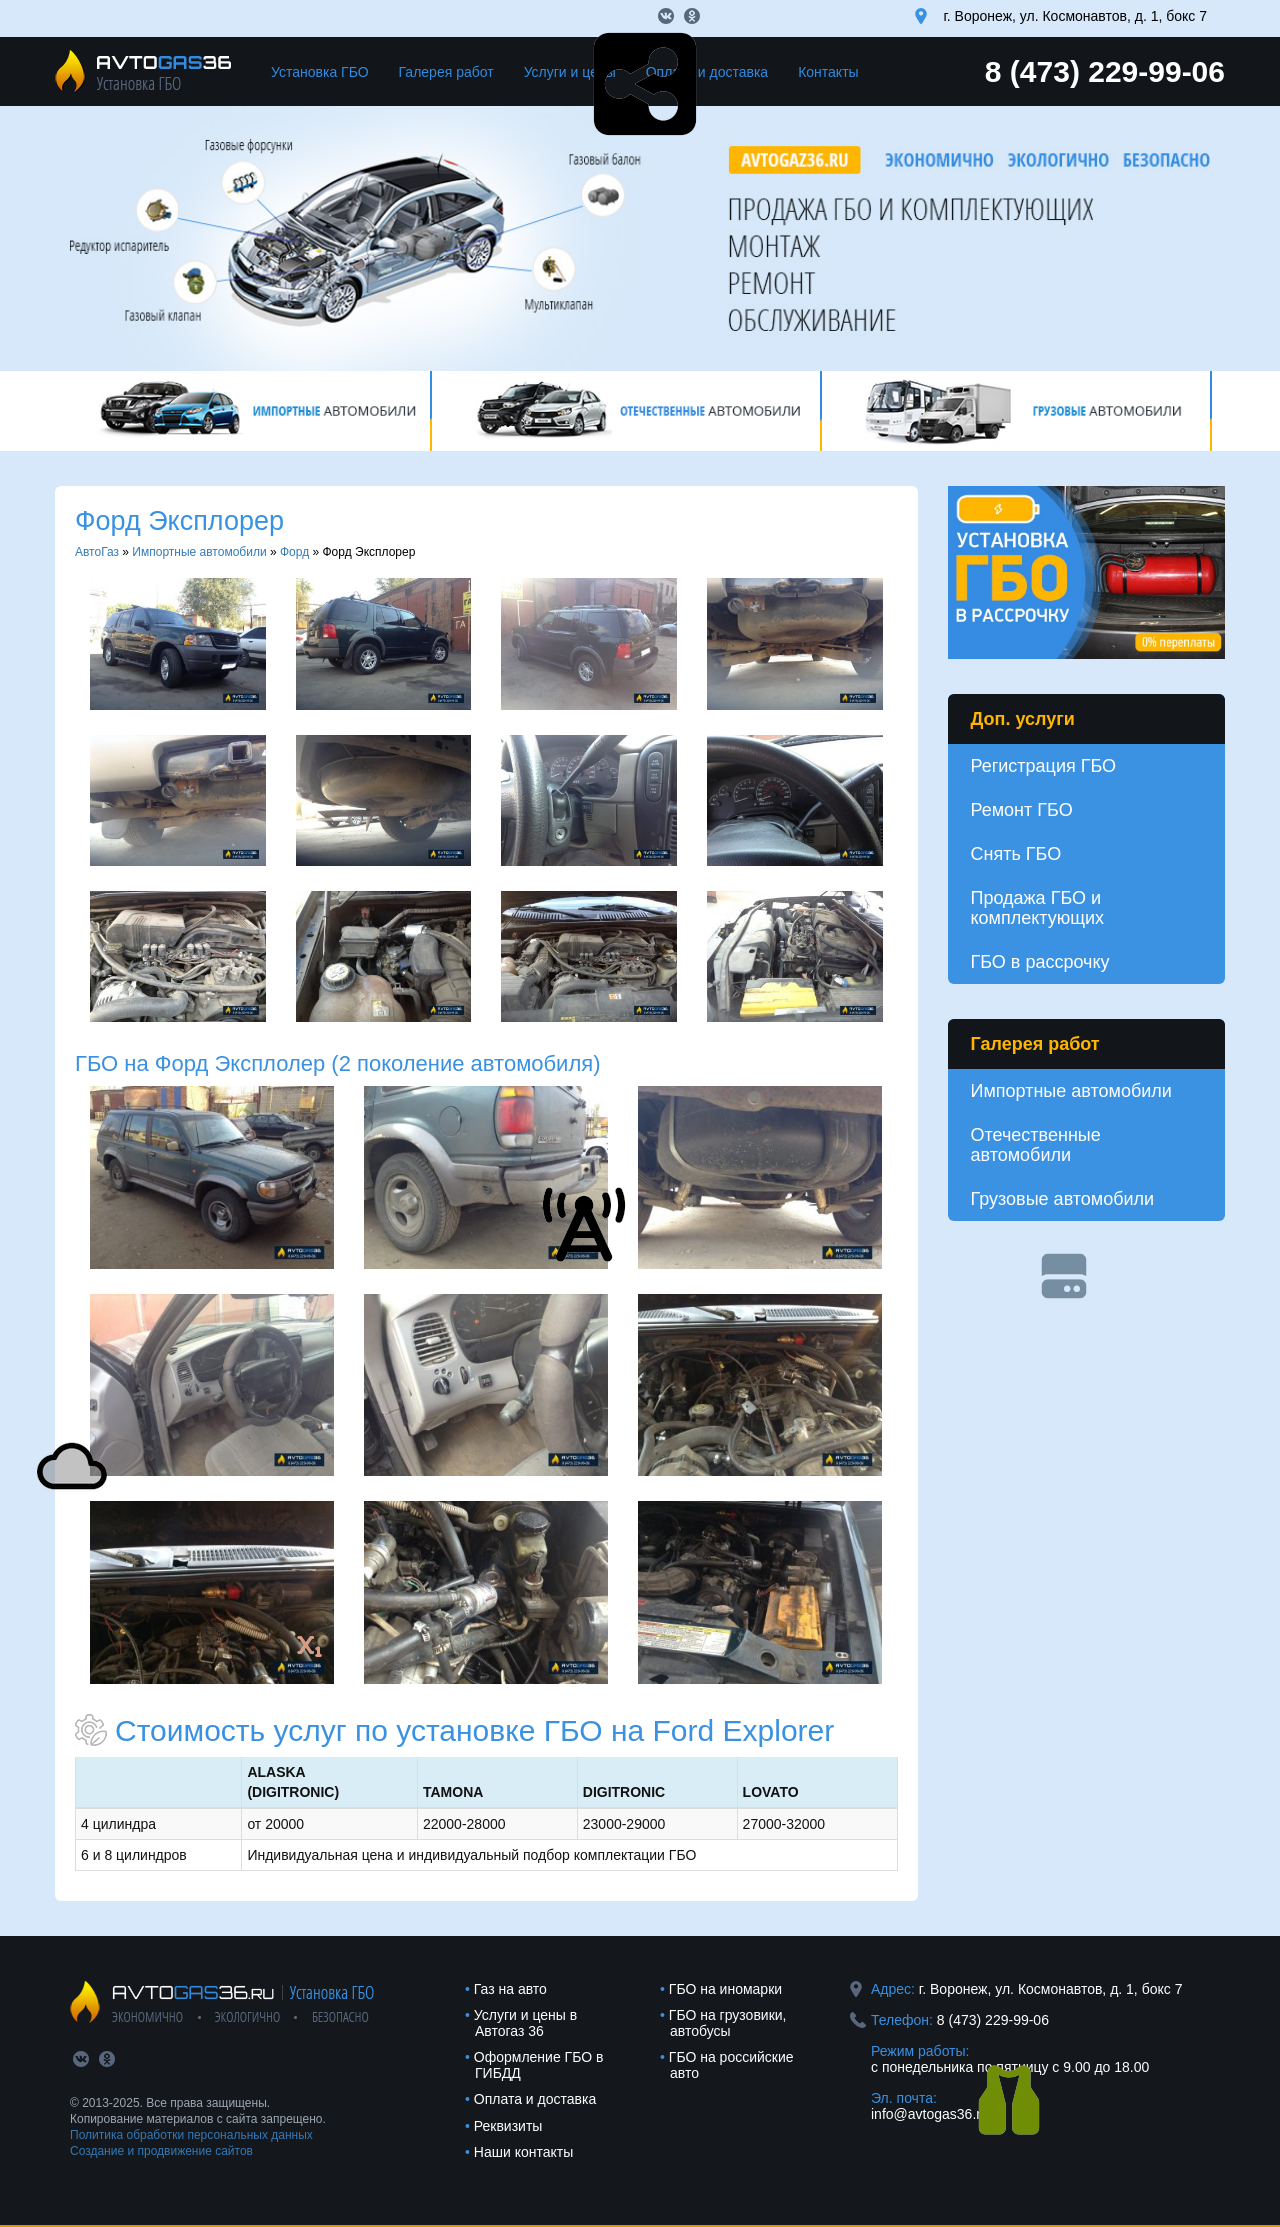  What do you see at coordinates (645, 84) in the screenshot?
I see `share content to social media or other apps` at bounding box center [645, 84].